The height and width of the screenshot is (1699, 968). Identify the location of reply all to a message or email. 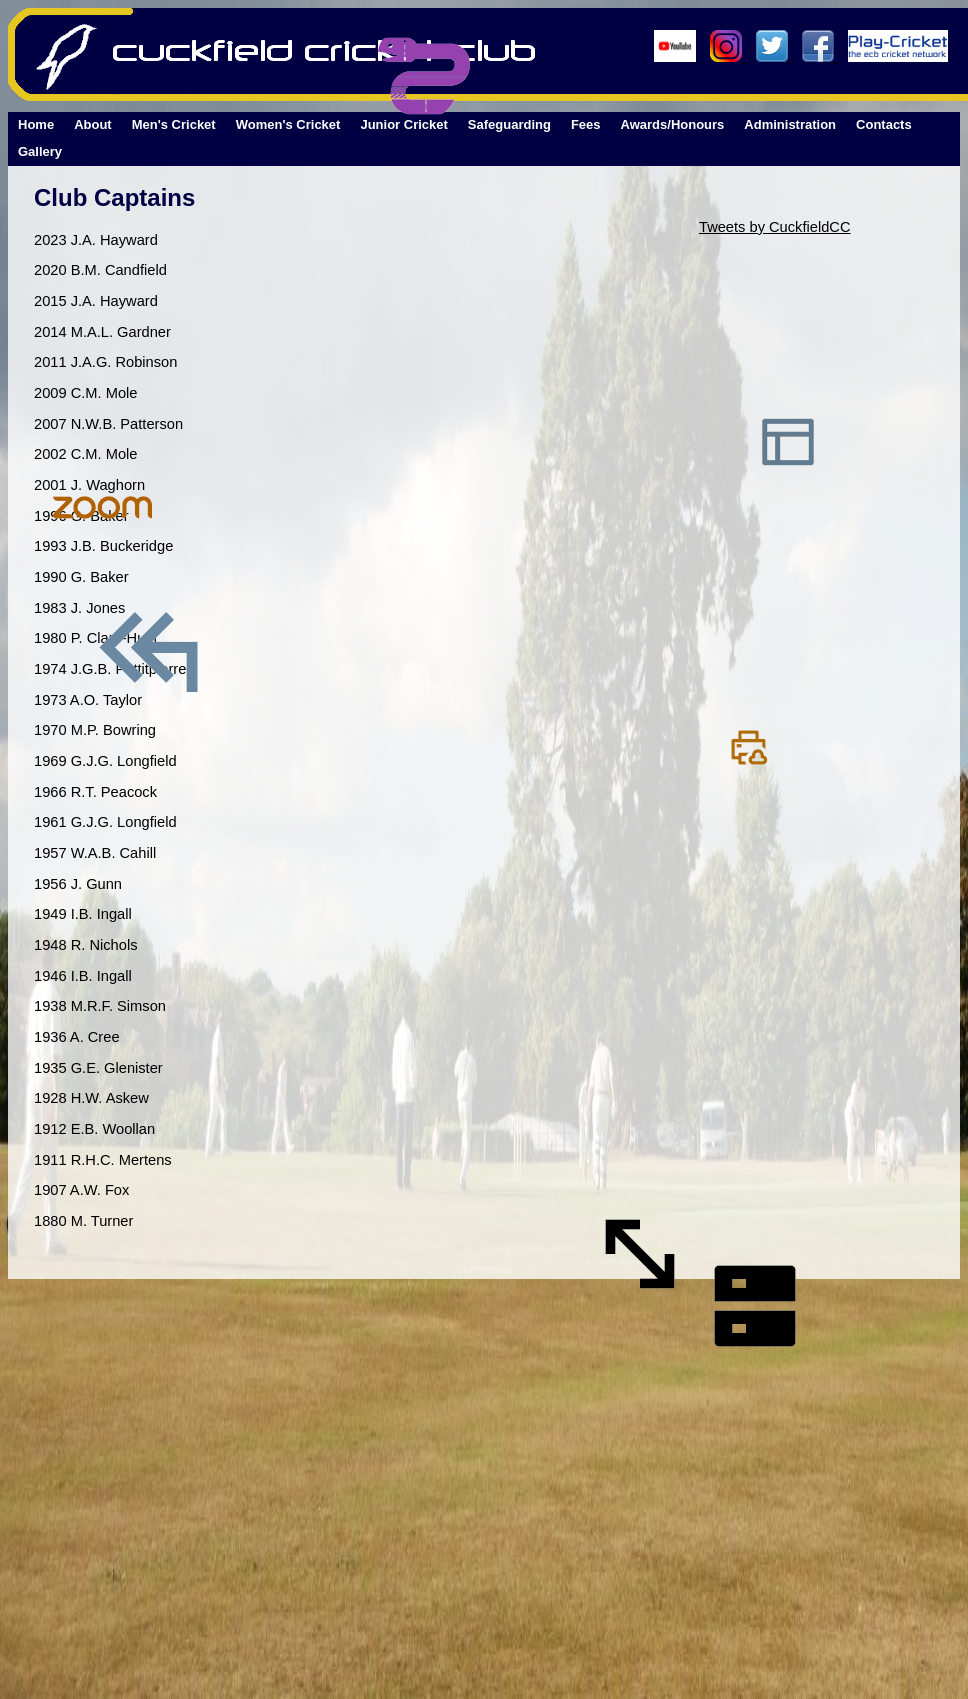
(153, 653).